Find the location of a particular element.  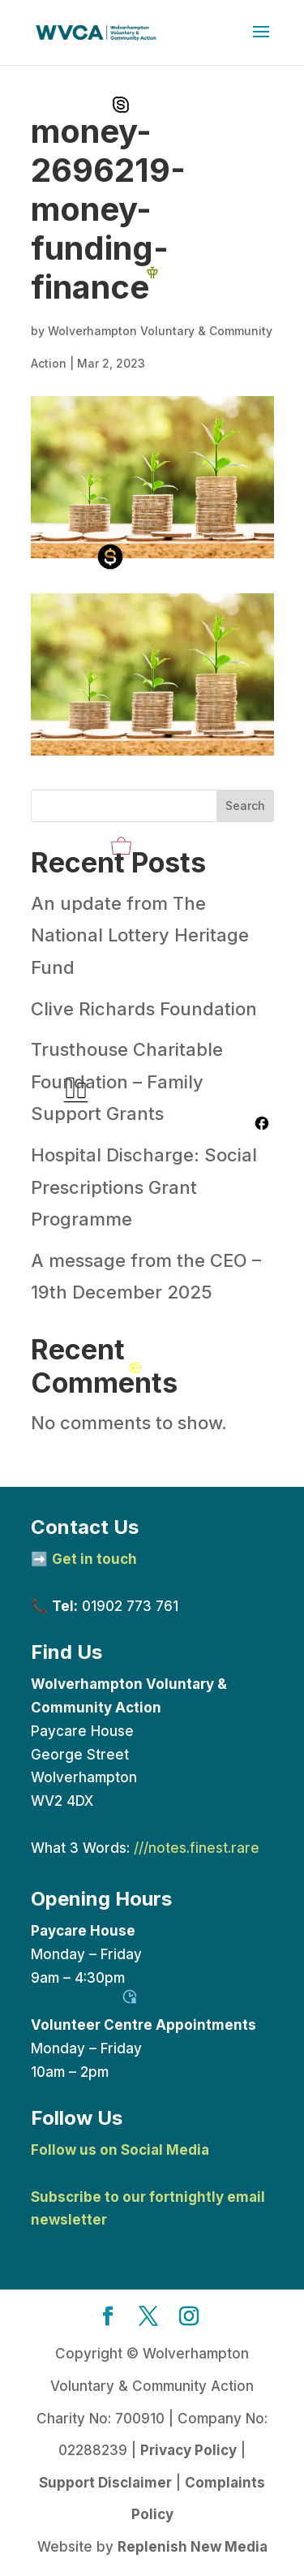

open Skype app is located at coordinates (121, 105).